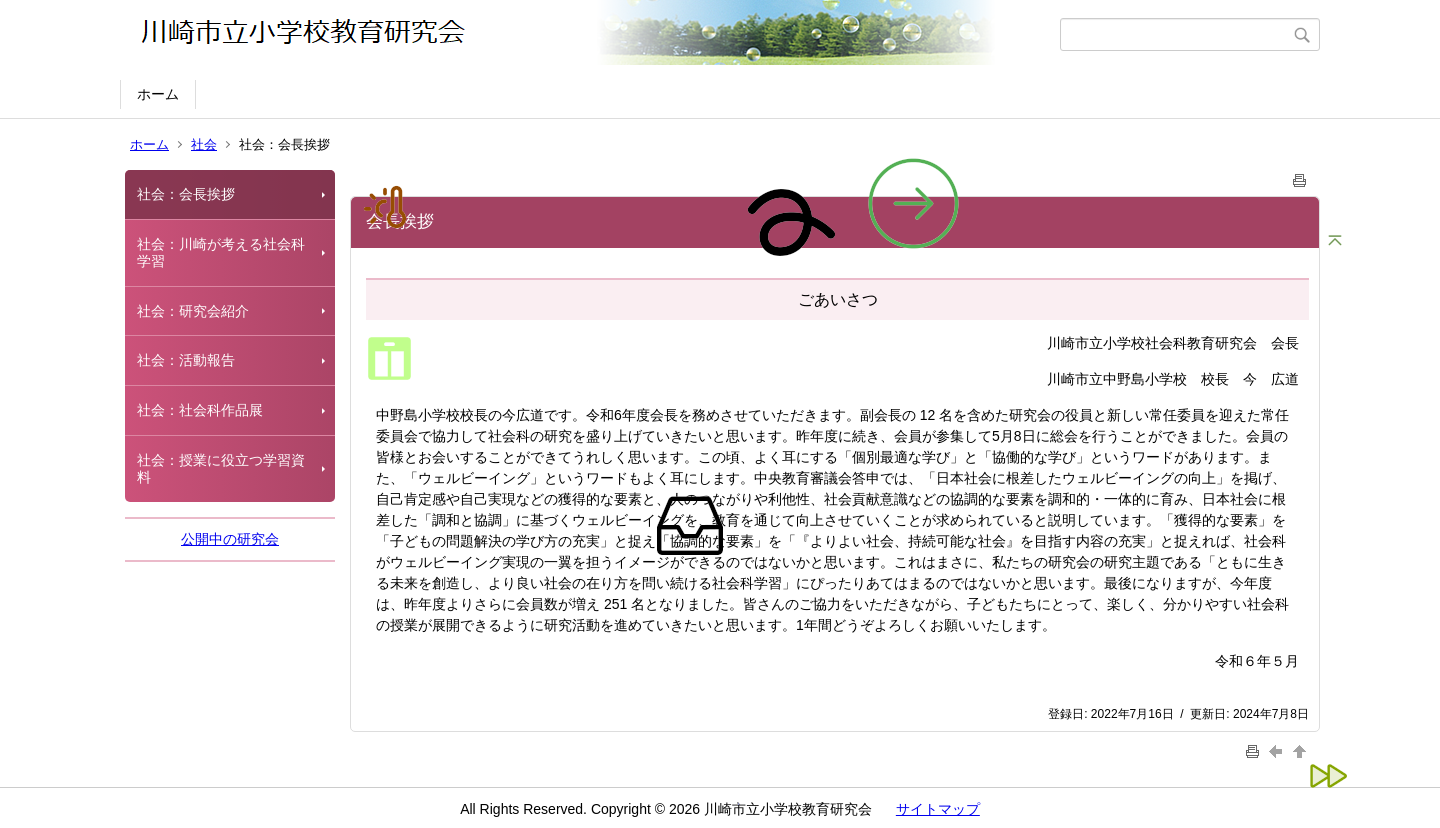 This screenshot has height=828, width=1440. What do you see at coordinates (913, 203) in the screenshot?
I see `proceed to next step` at bounding box center [913, 203].